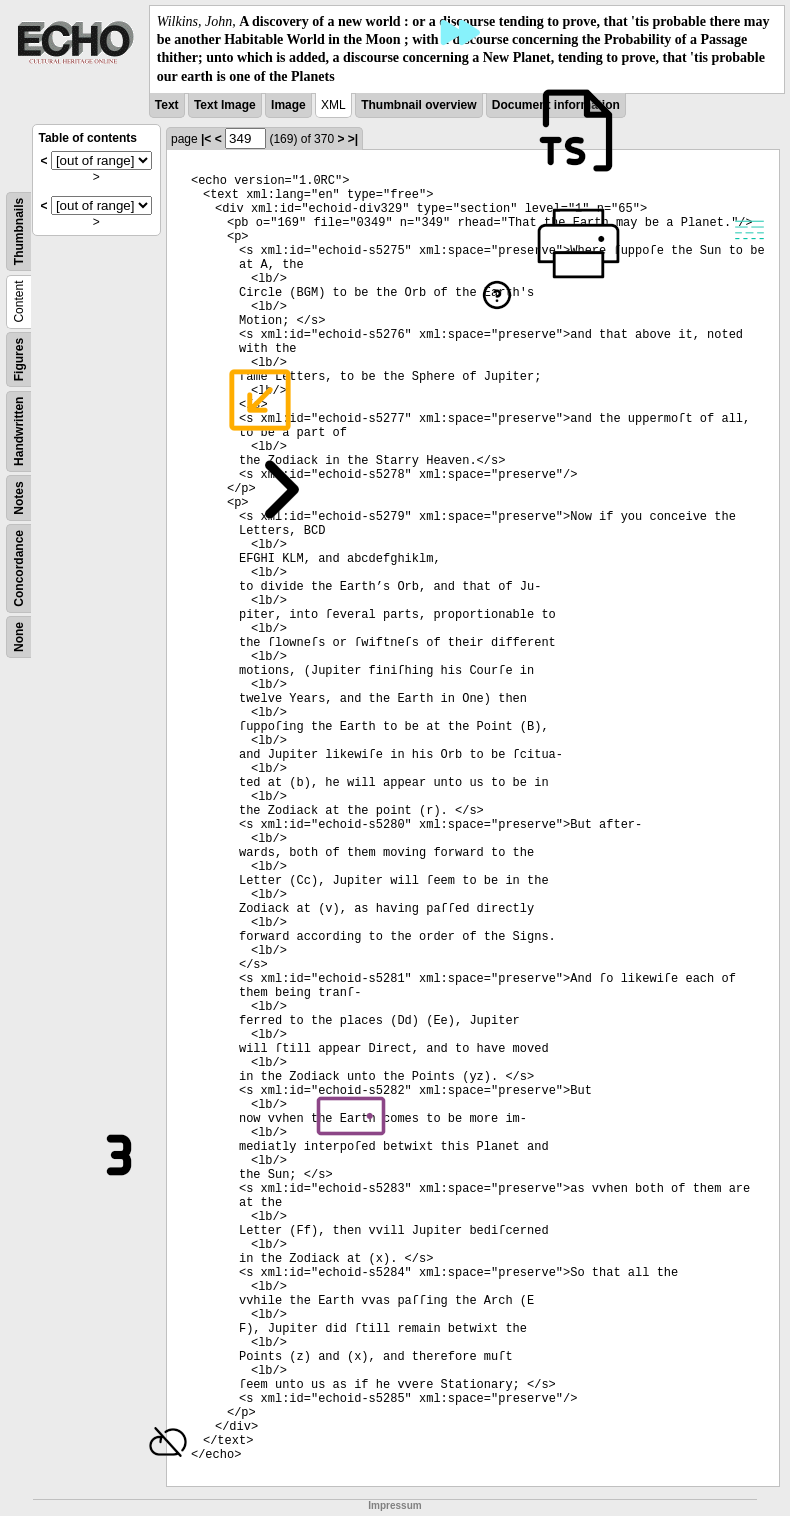 The width and height of the screenshot is (790, 1516). I want to click on access help or support information, so click(497, 295).